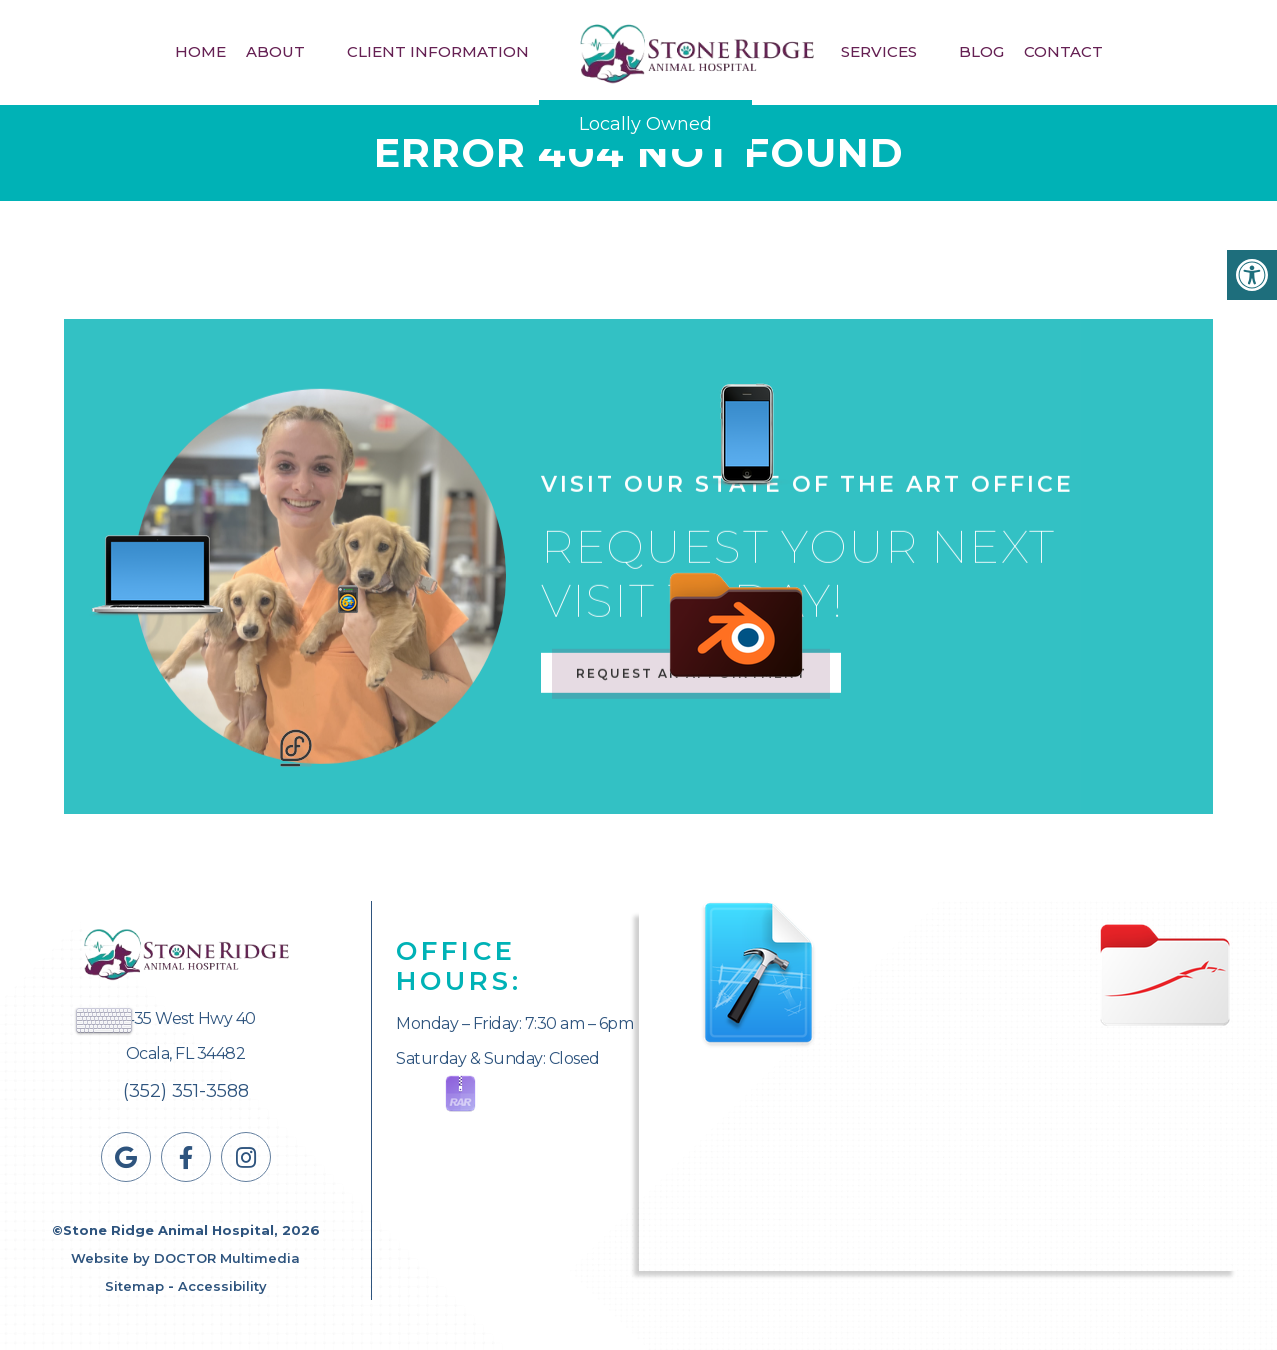 This screenshot has width=1277, height=1350. I want to click on open bitdefender security folder, so click(1164, 978).